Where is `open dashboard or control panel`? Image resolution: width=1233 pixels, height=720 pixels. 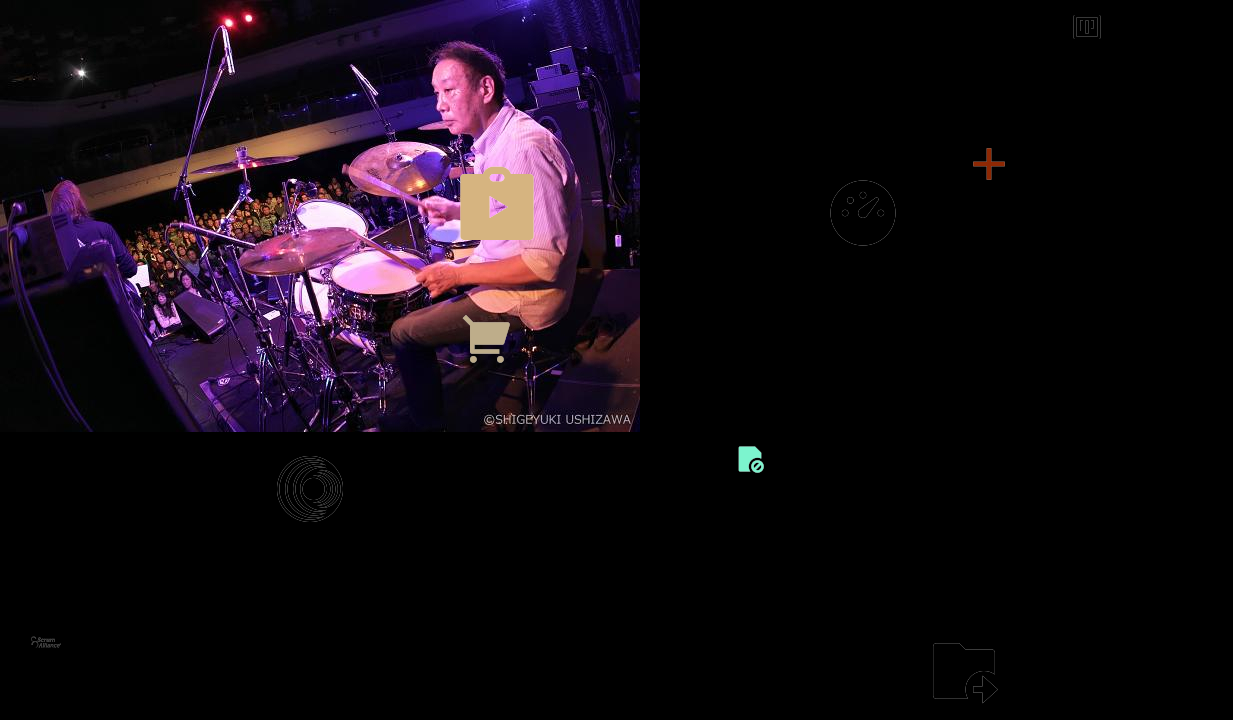
open dashboard or control panel is located at coordinates (863, 213).